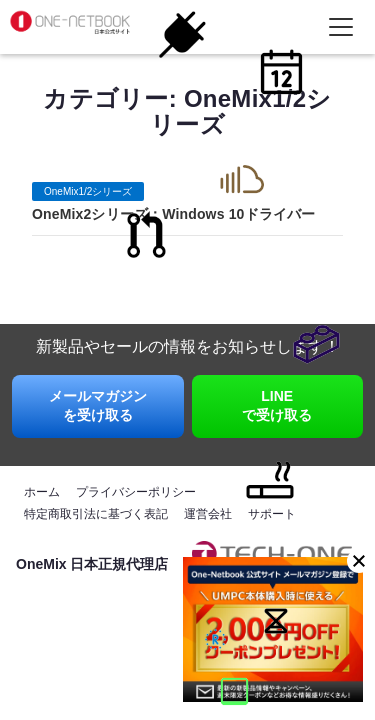 This screenshot has width=375, height=720. Describe the element at coordinates (215, 639) in the screenshot. I see `indicates registered trademark or rights reserved` at that location.